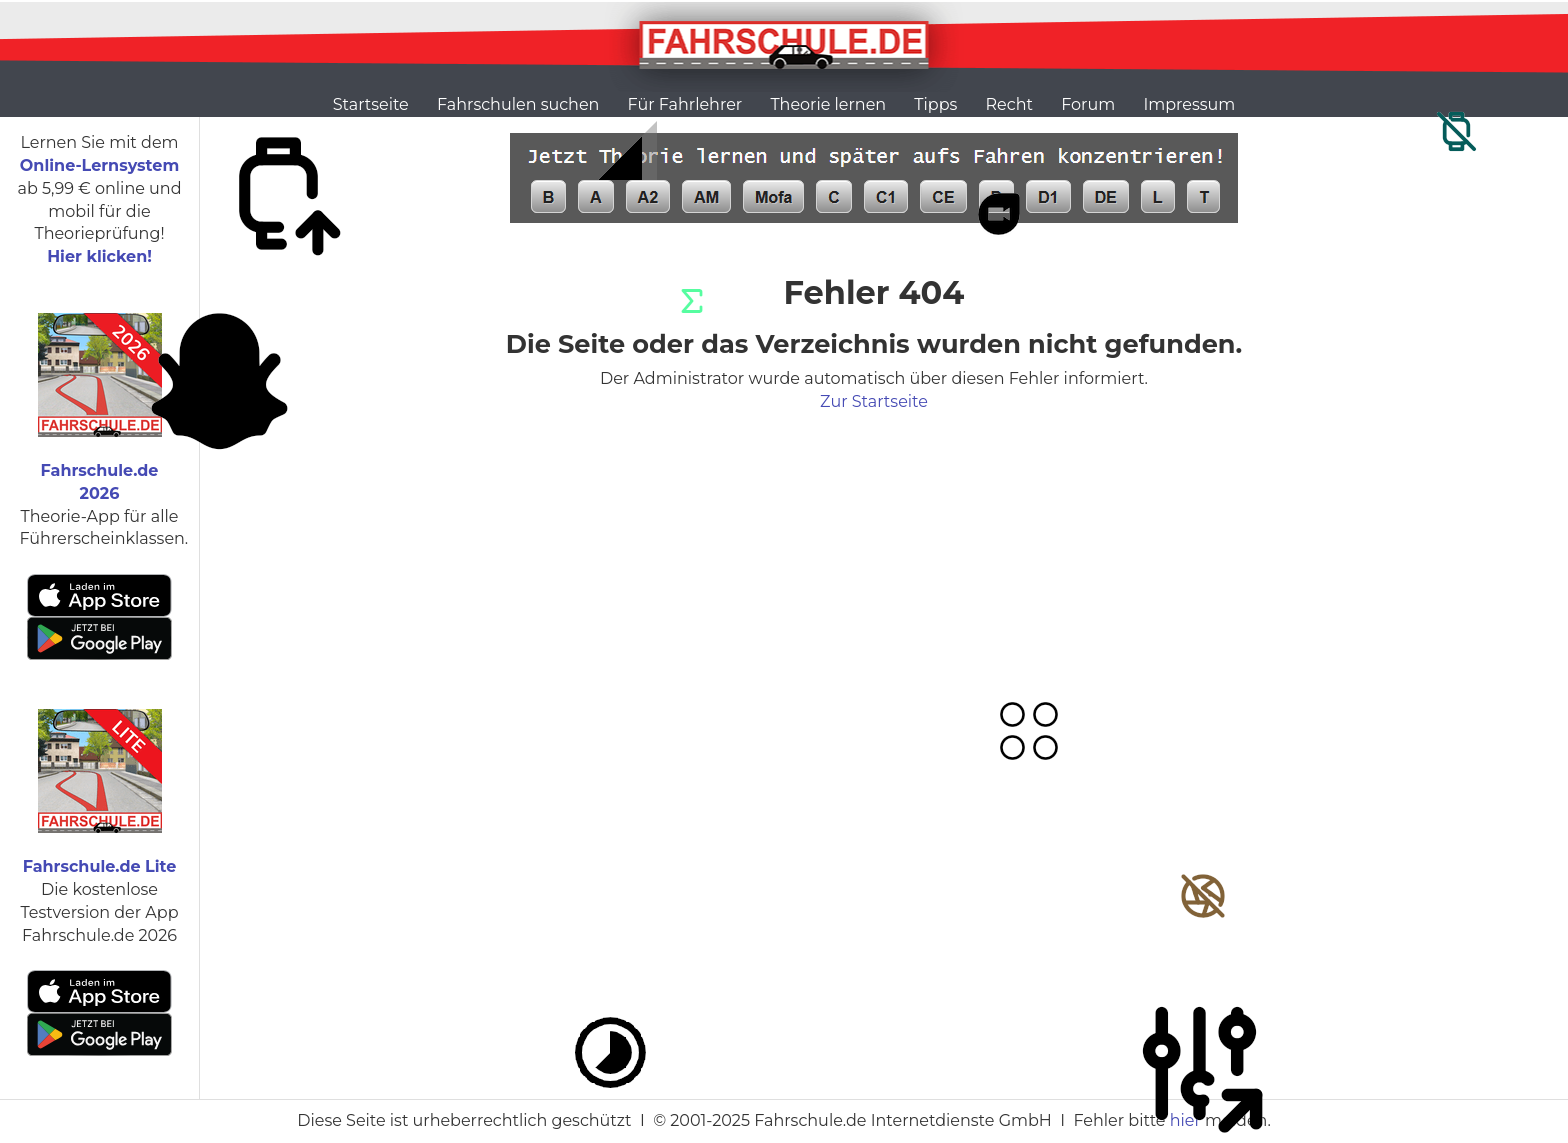 This screenshot has height=1143, width=1568. What do you see at coordinates (610, 1052) in the screenshot?
I see `enable timelapse recording mode` at bounding box center [610, 1052].